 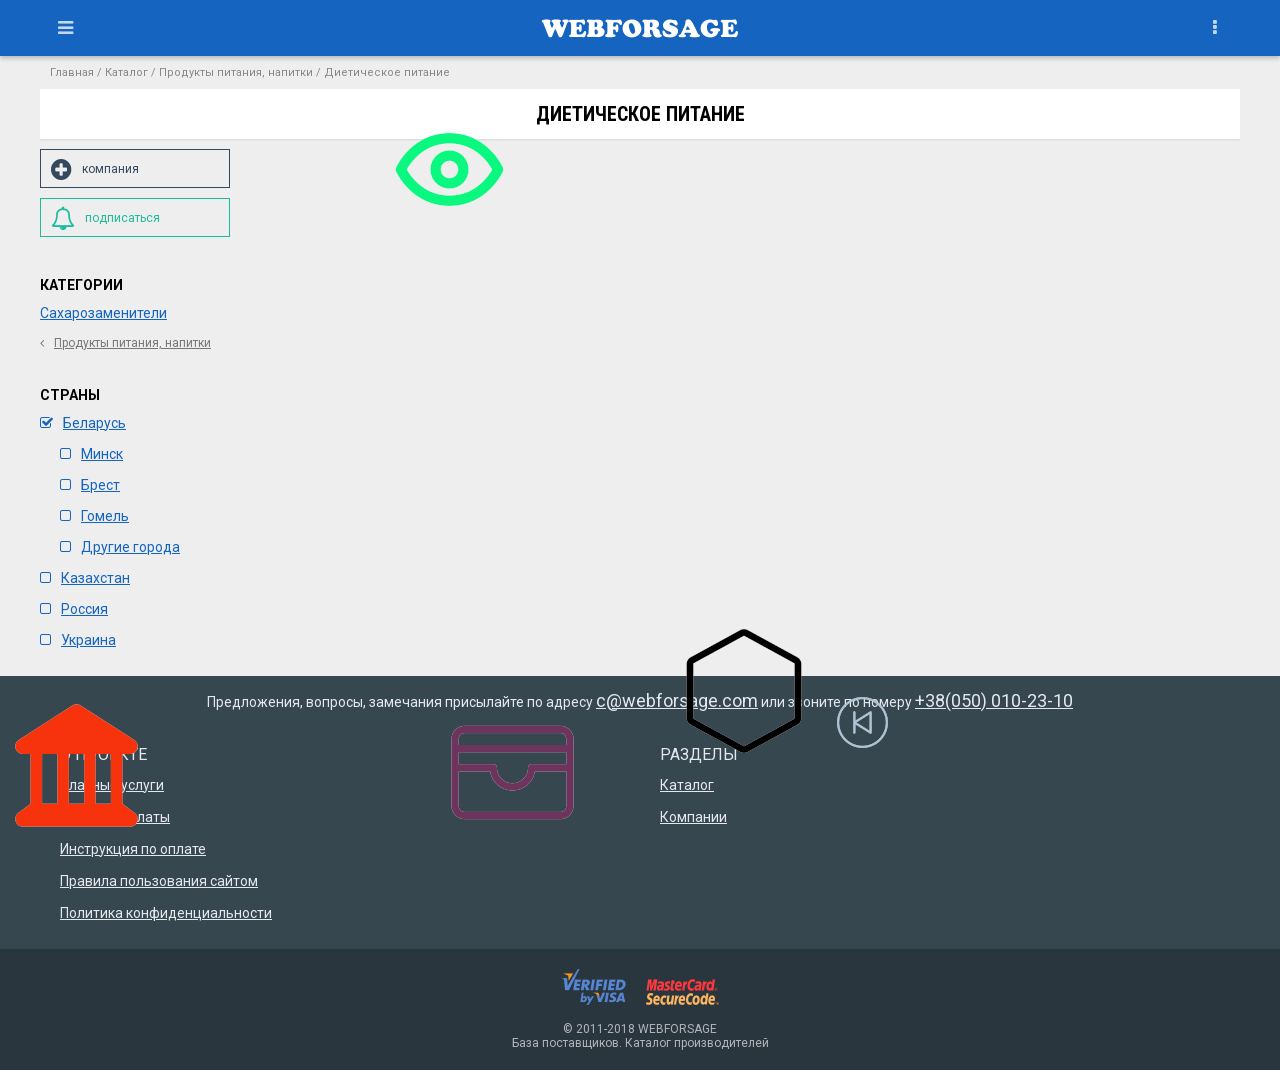 What do you see at coordinates (76, 765) in the screenshot?
I see `view nearby landmarks or points of interest` at bounding box center [76, 765].